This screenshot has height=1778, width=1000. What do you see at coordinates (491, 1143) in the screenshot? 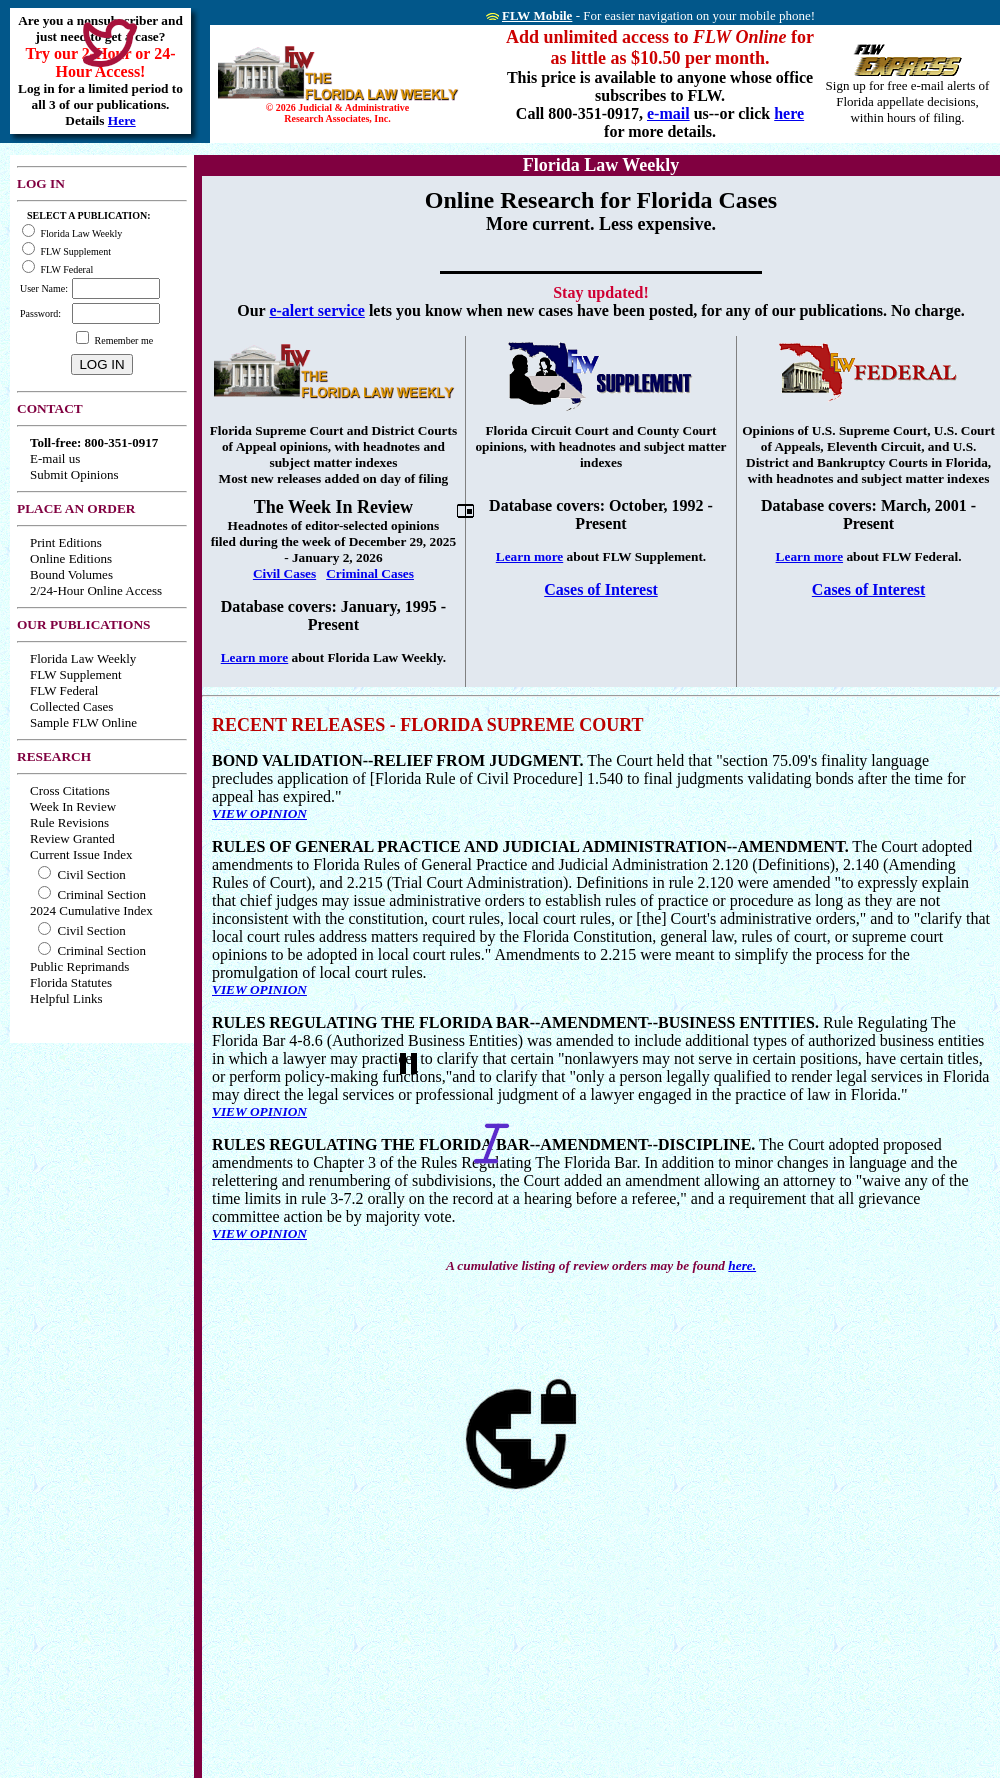
I see `apply italic formatting to selected text` at bounding box center [491, 1143].